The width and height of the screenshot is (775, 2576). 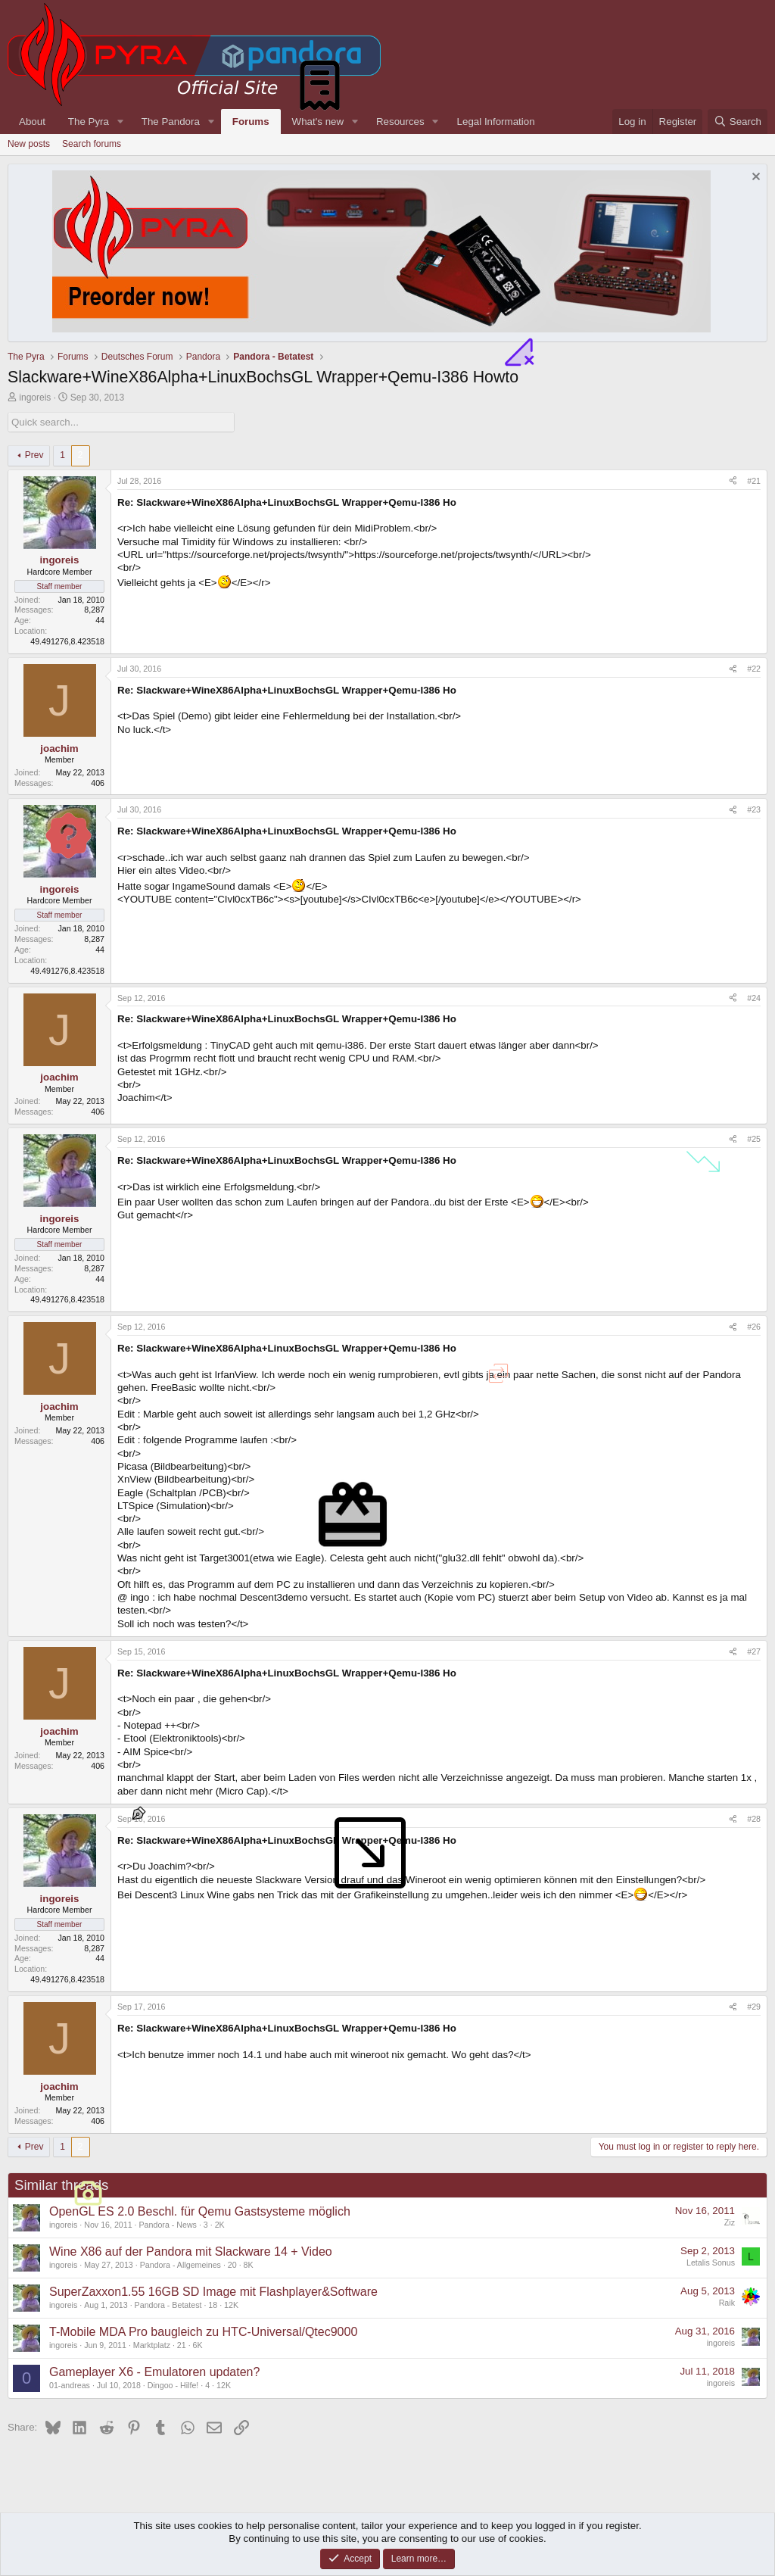 What do you see at coordinates (319, 85) in the screenshot?
I see `view purchase receipt or transaction history` at bounding box center [319, 85].